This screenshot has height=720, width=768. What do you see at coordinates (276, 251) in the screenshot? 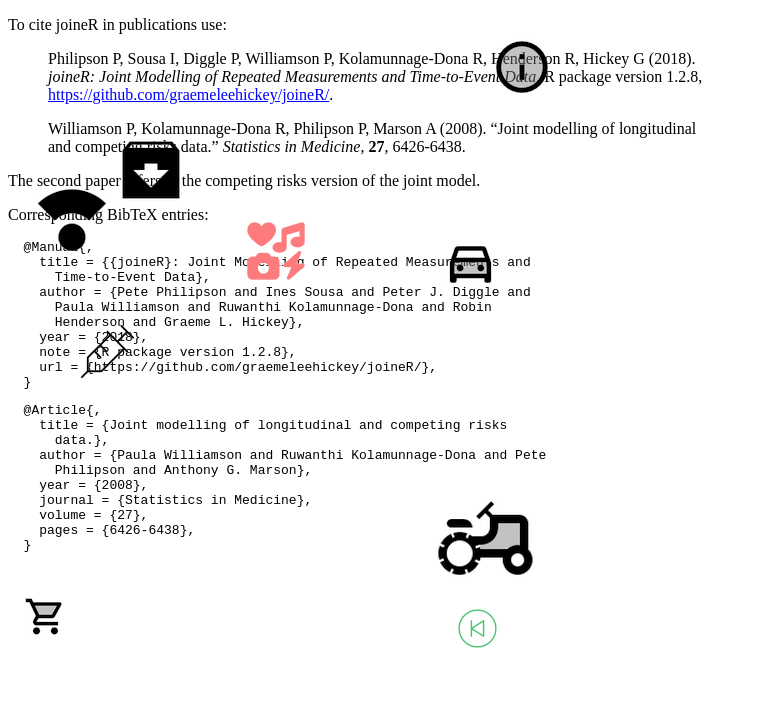
I see `browse icon library or icon collection` at bounding box center [276, 251].